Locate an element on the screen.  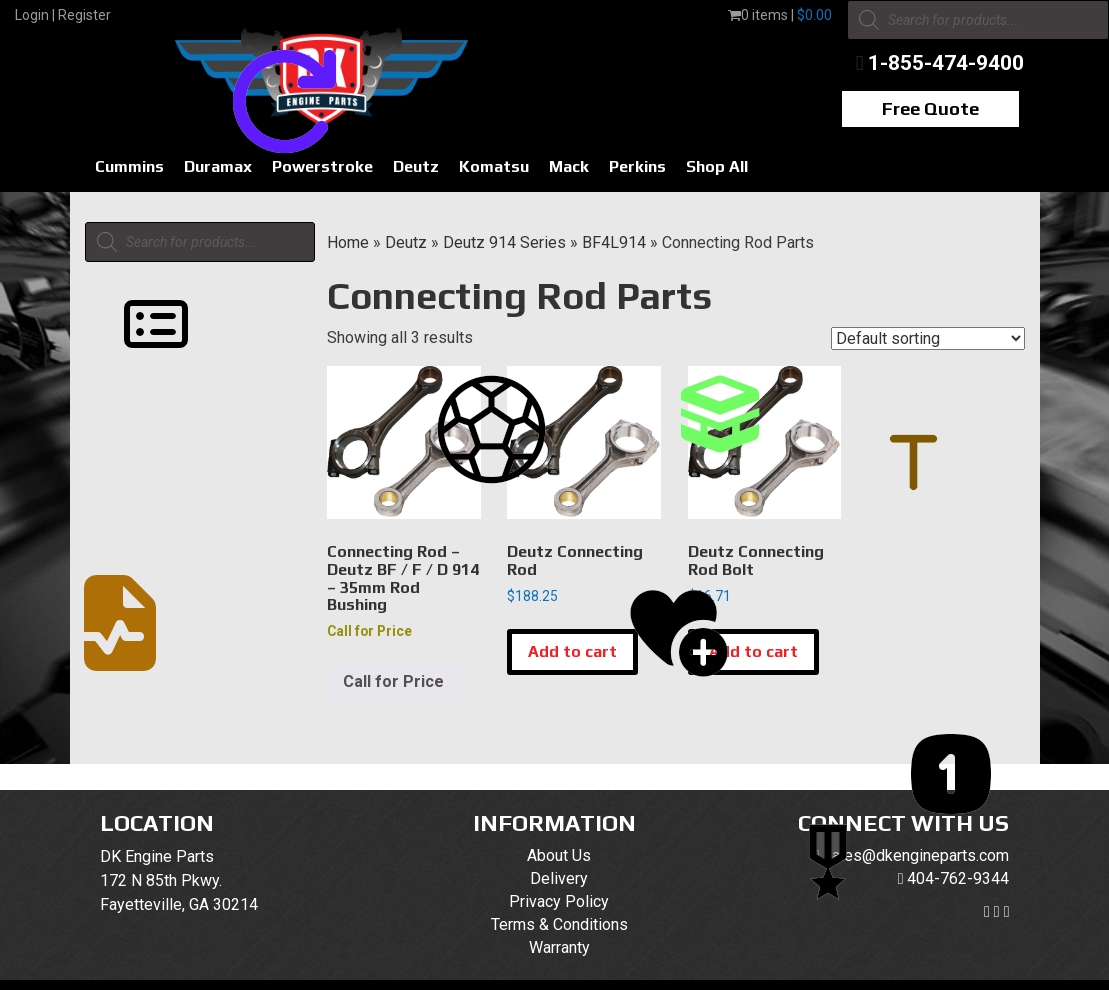
add to favorites is located at coordinates (679, 628).